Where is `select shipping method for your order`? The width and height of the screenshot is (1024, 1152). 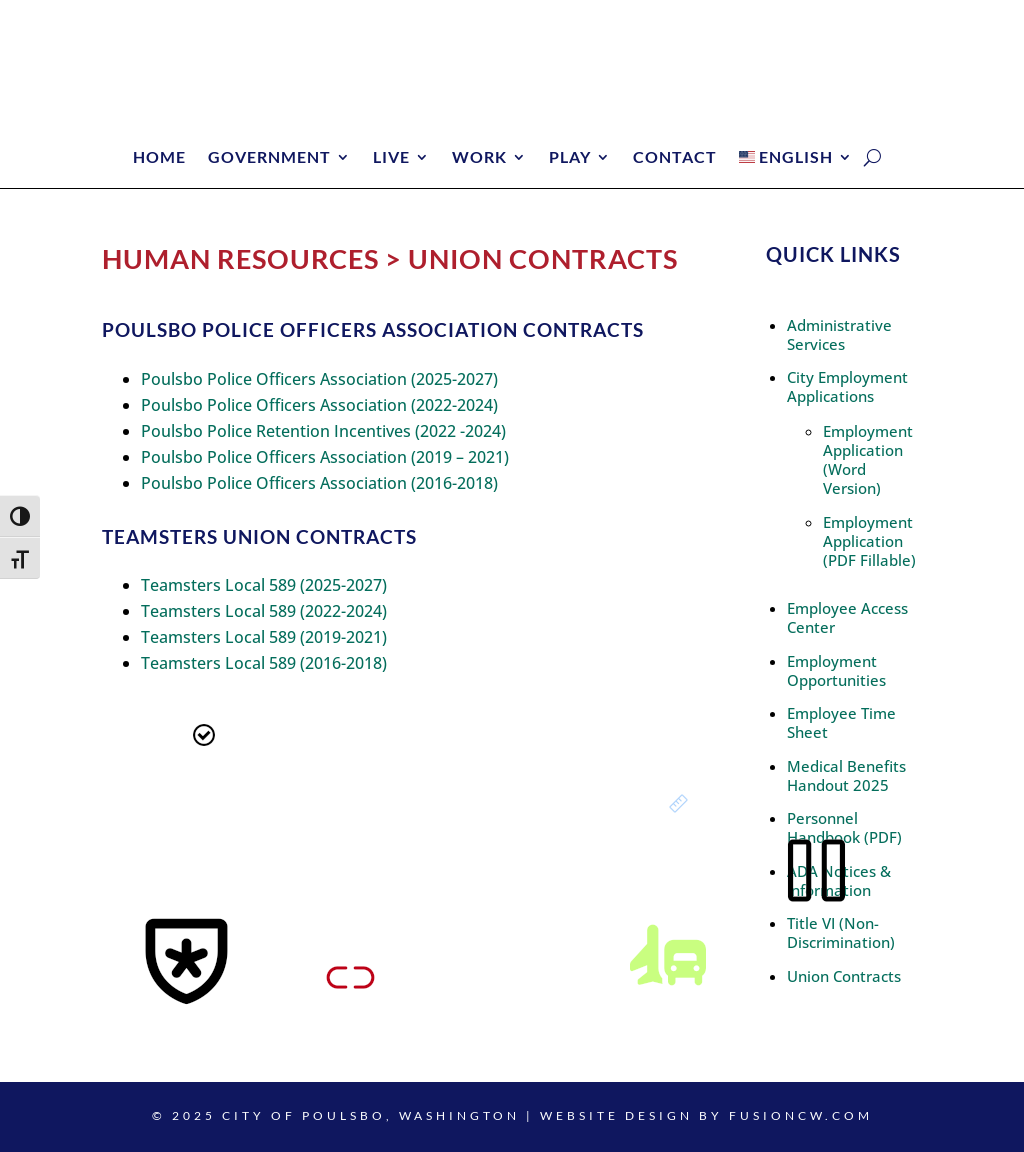 select shipping method for your order is located at coordinates (668, 955).